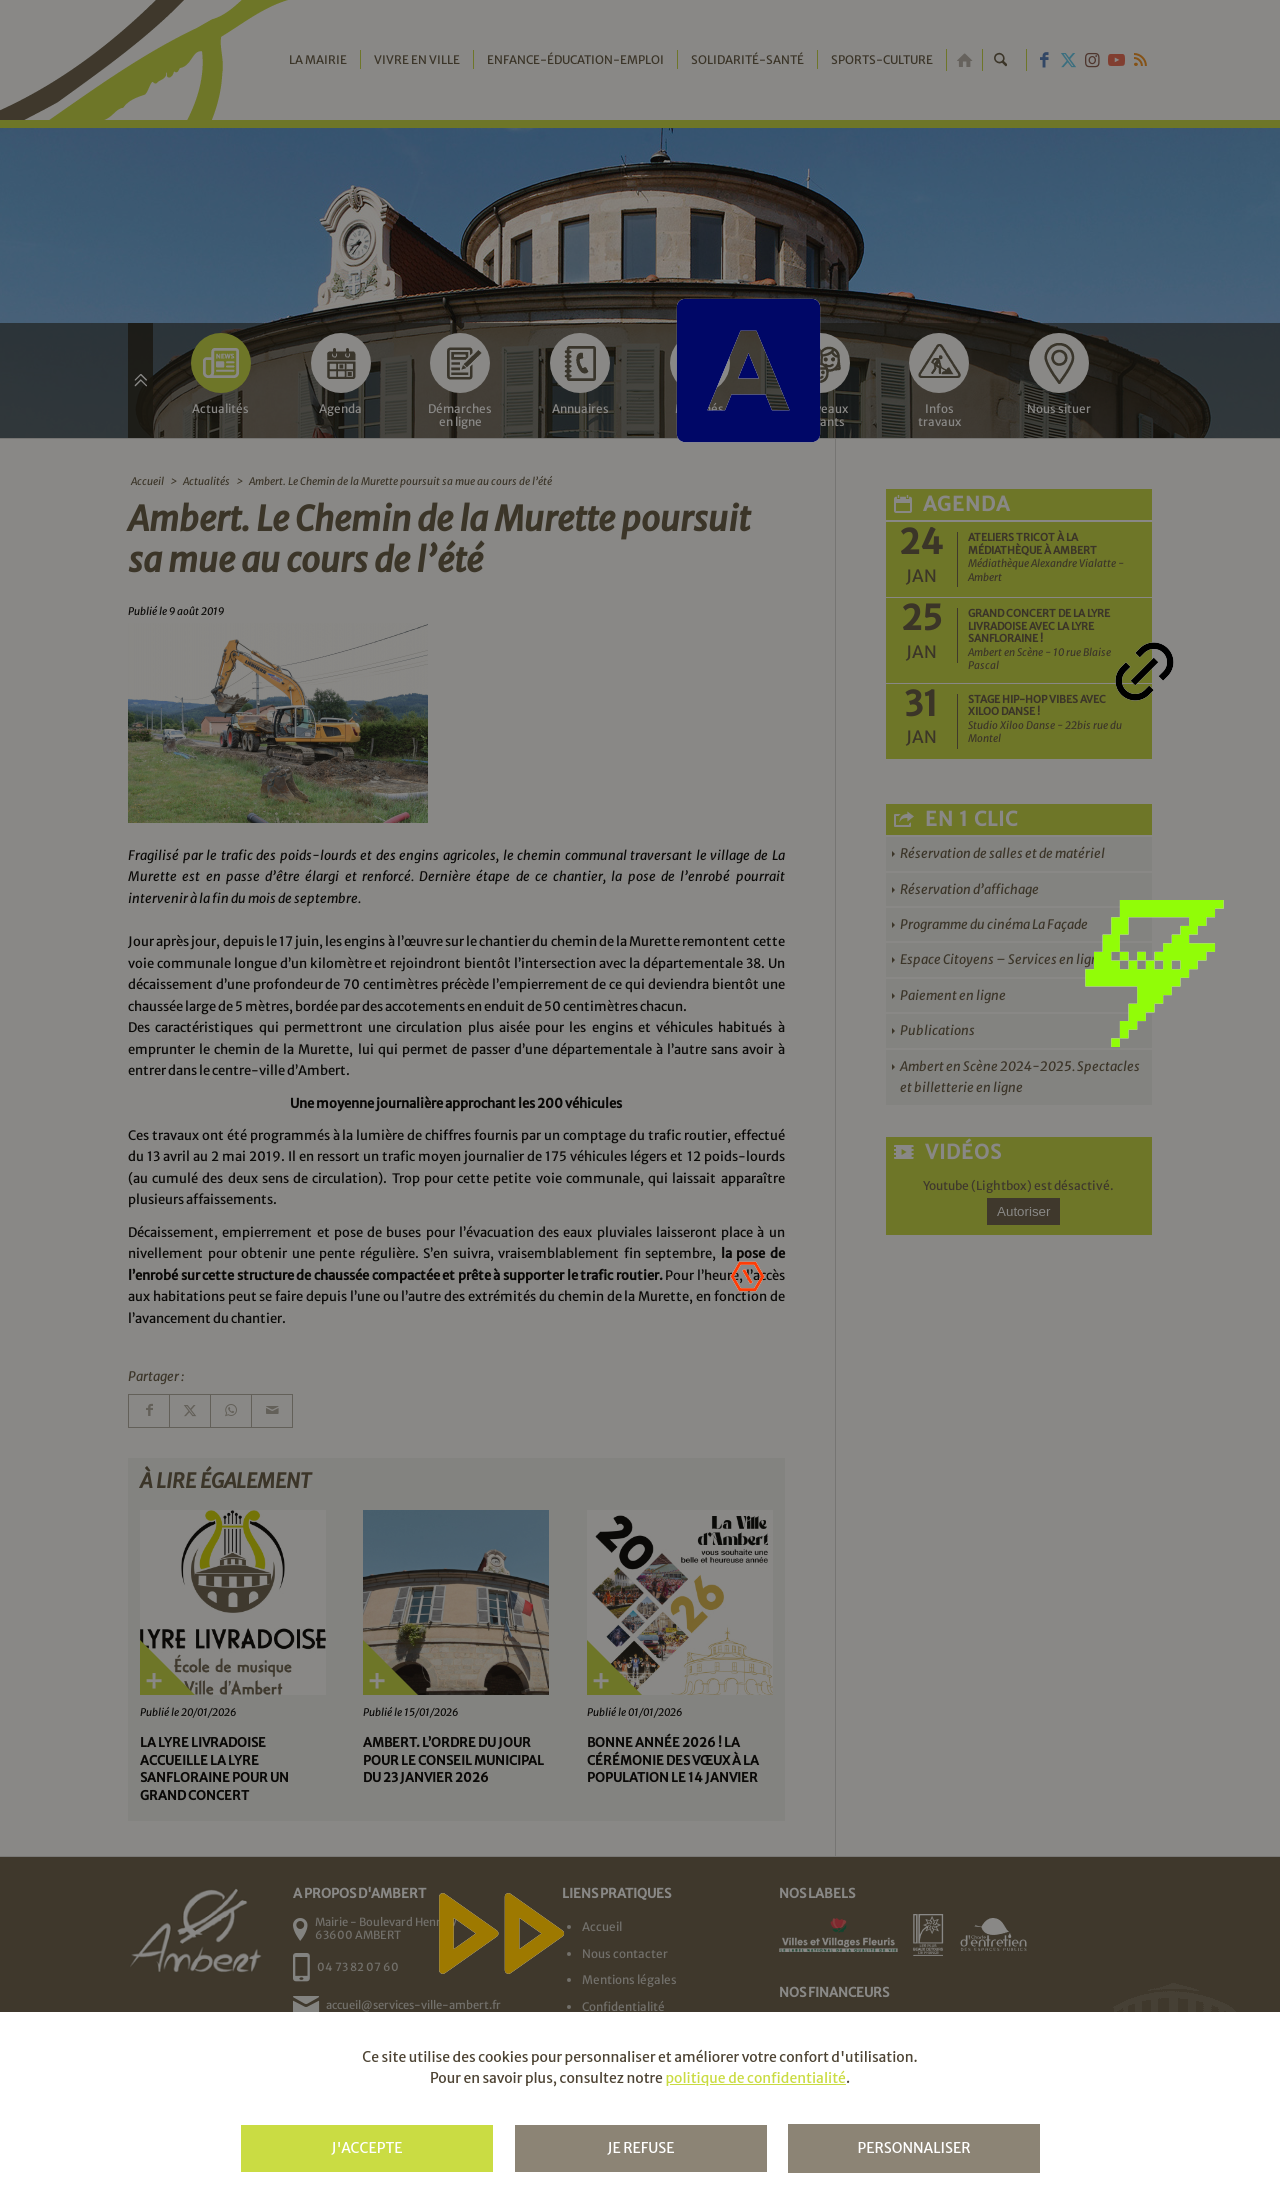  What do you see at coordinates (747, 1276) in the screenshot?
I see `access system settings` at bounding box center [747, 1276].